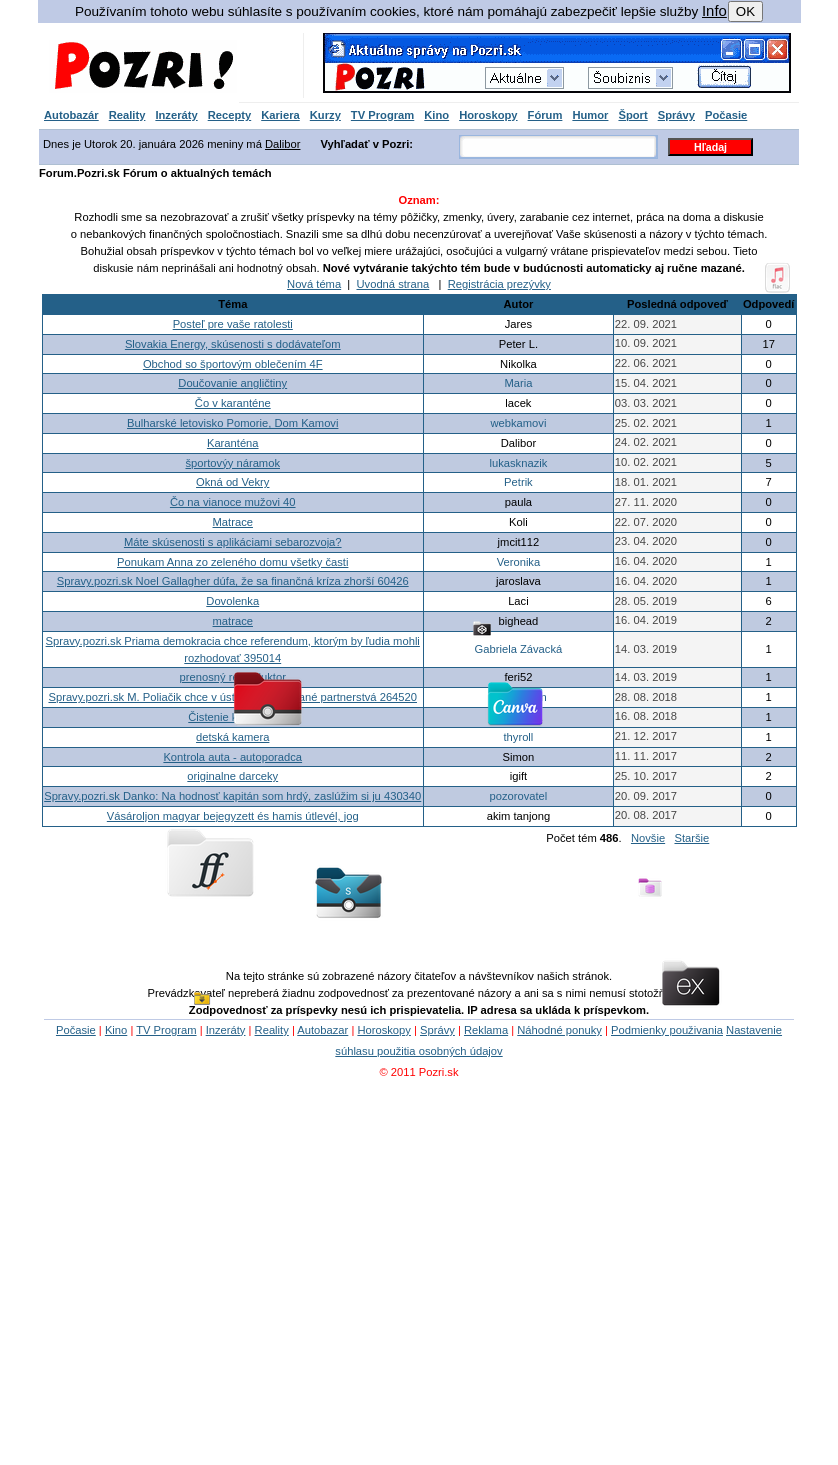  I want to click on open CodePen projects folder, so click(482, 629).